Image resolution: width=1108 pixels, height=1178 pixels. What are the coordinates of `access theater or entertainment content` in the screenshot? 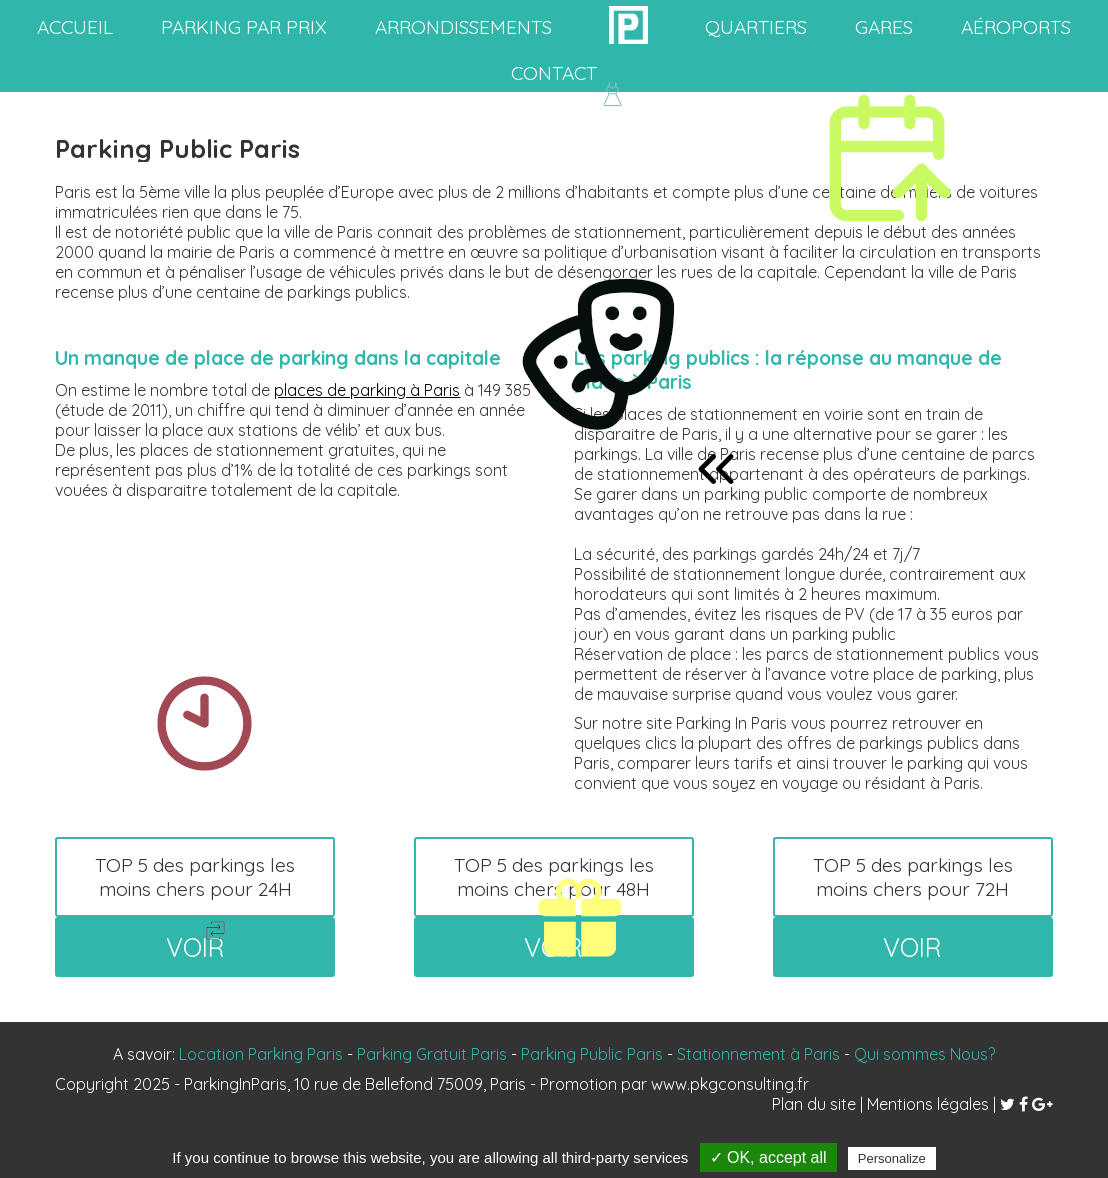 It's located at (598, 354).